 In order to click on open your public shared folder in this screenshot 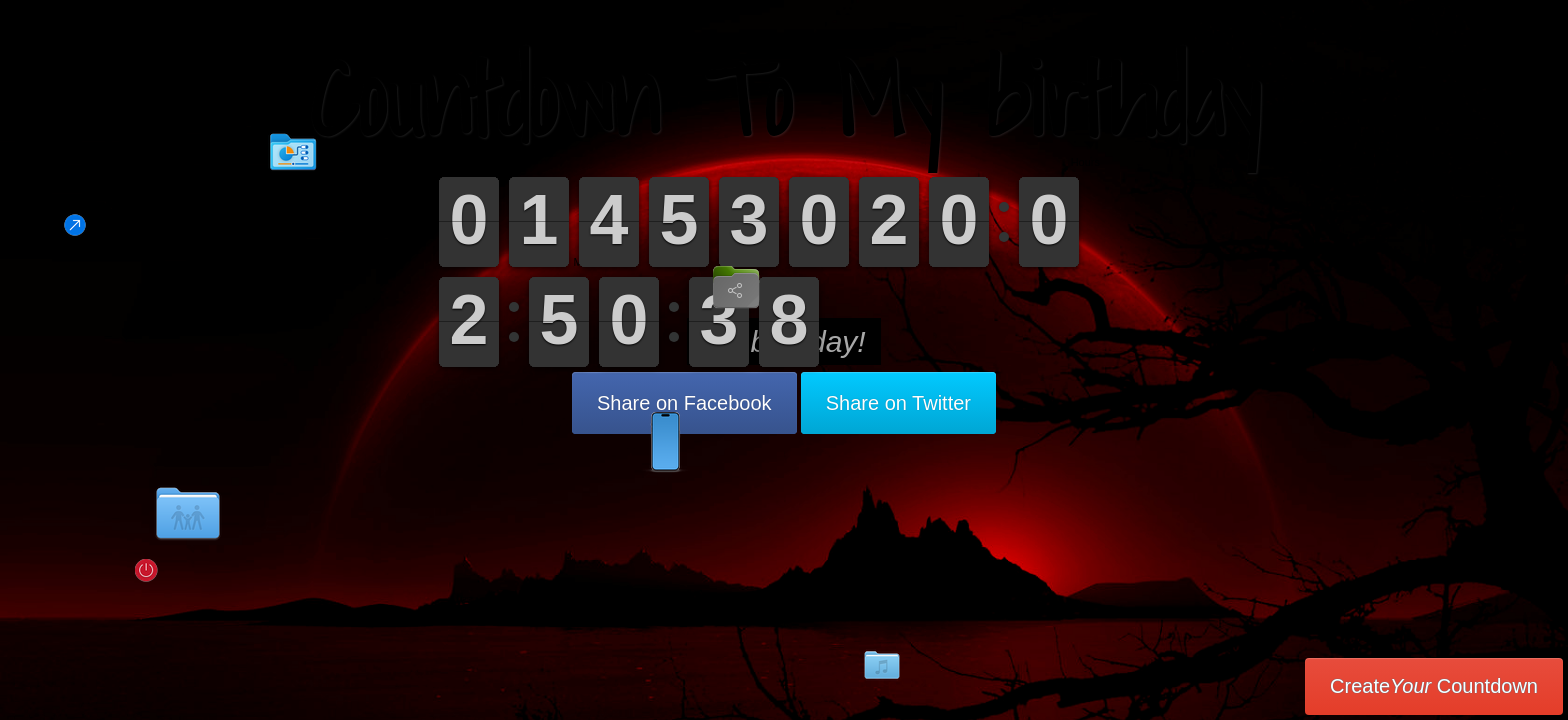, I will do `click(736, 287)`.